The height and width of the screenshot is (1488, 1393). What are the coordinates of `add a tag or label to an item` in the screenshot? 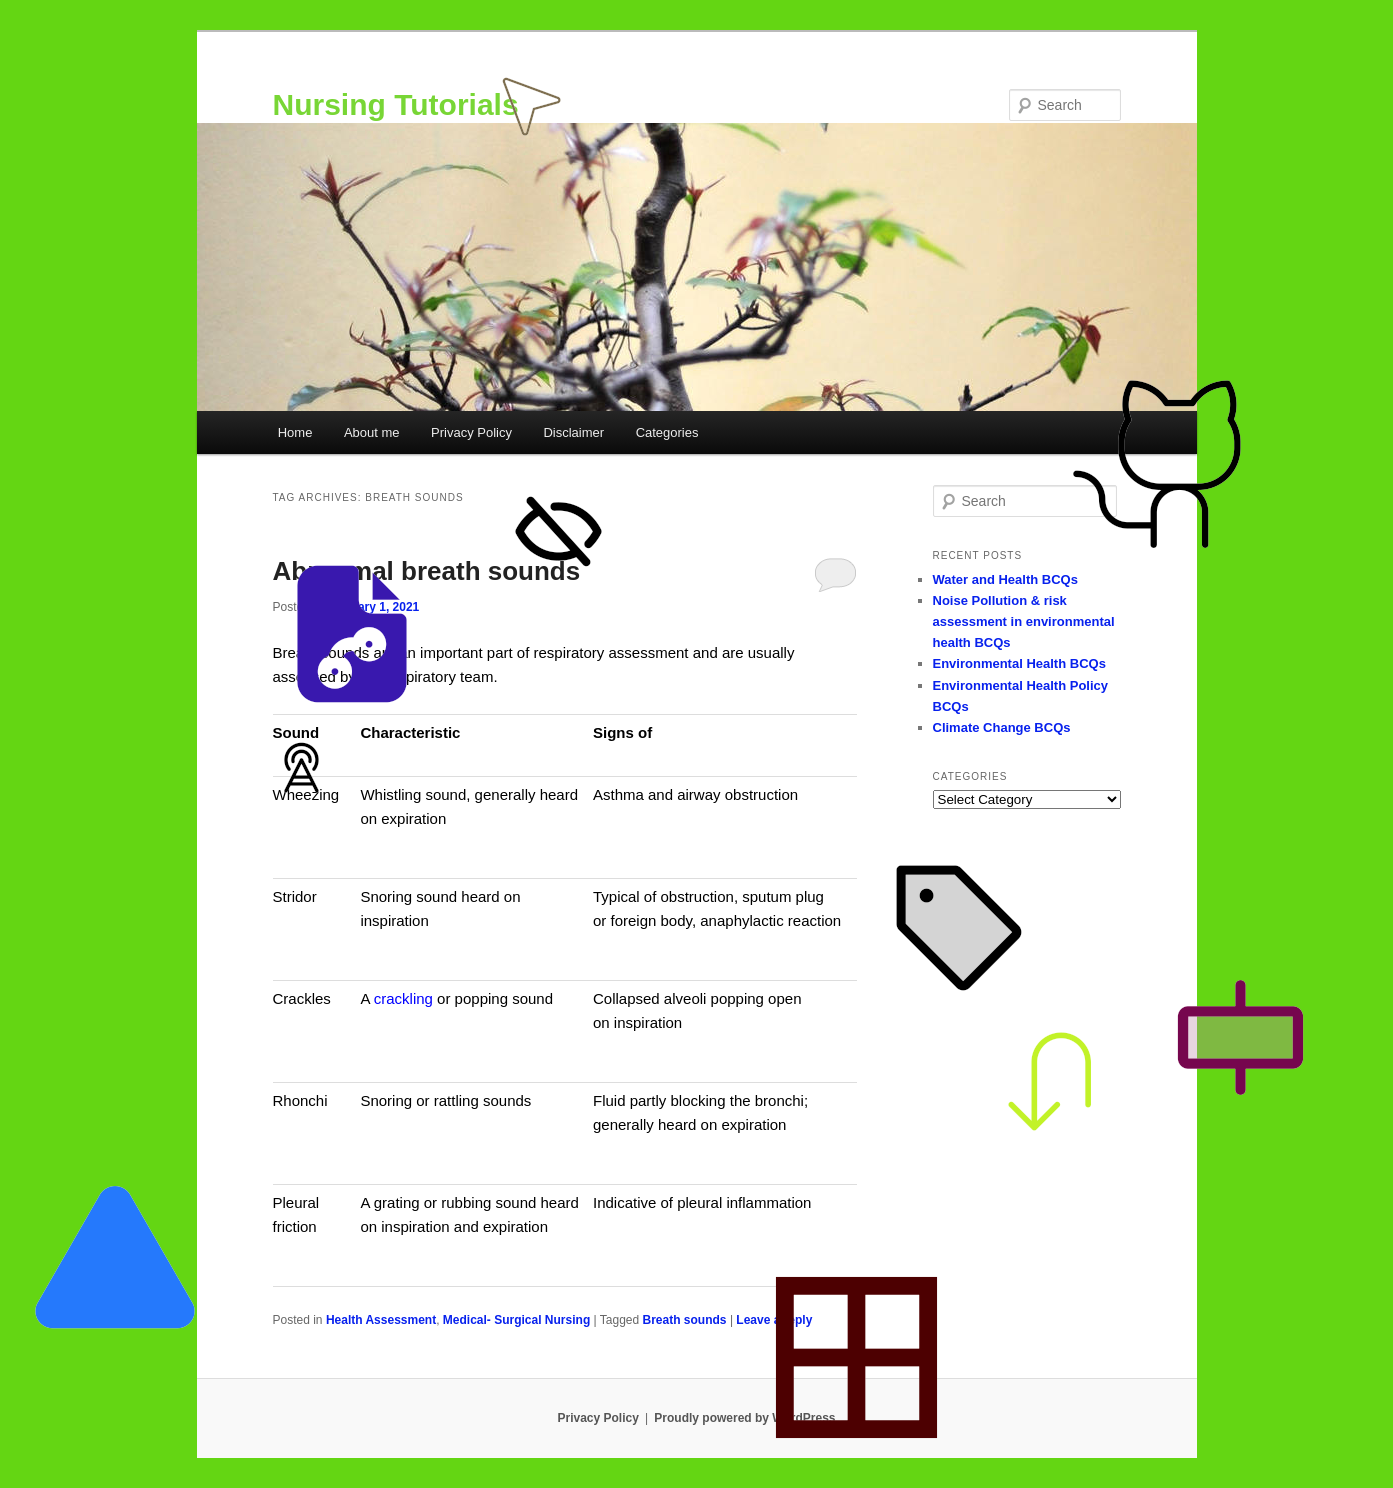 It's located at (952, 921).